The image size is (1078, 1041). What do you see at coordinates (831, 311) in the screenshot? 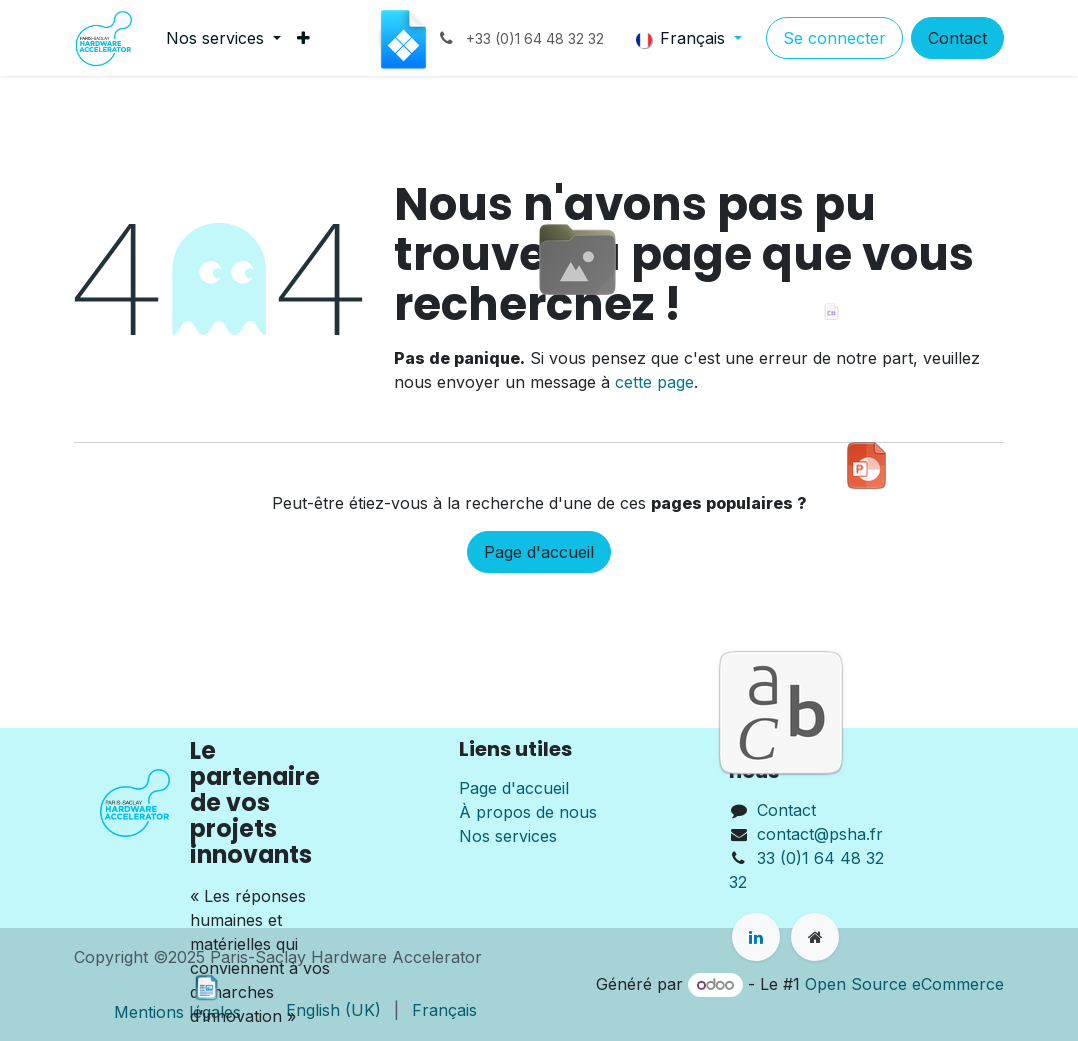
I see `a C# source code file` at bounding box center [831, 311].